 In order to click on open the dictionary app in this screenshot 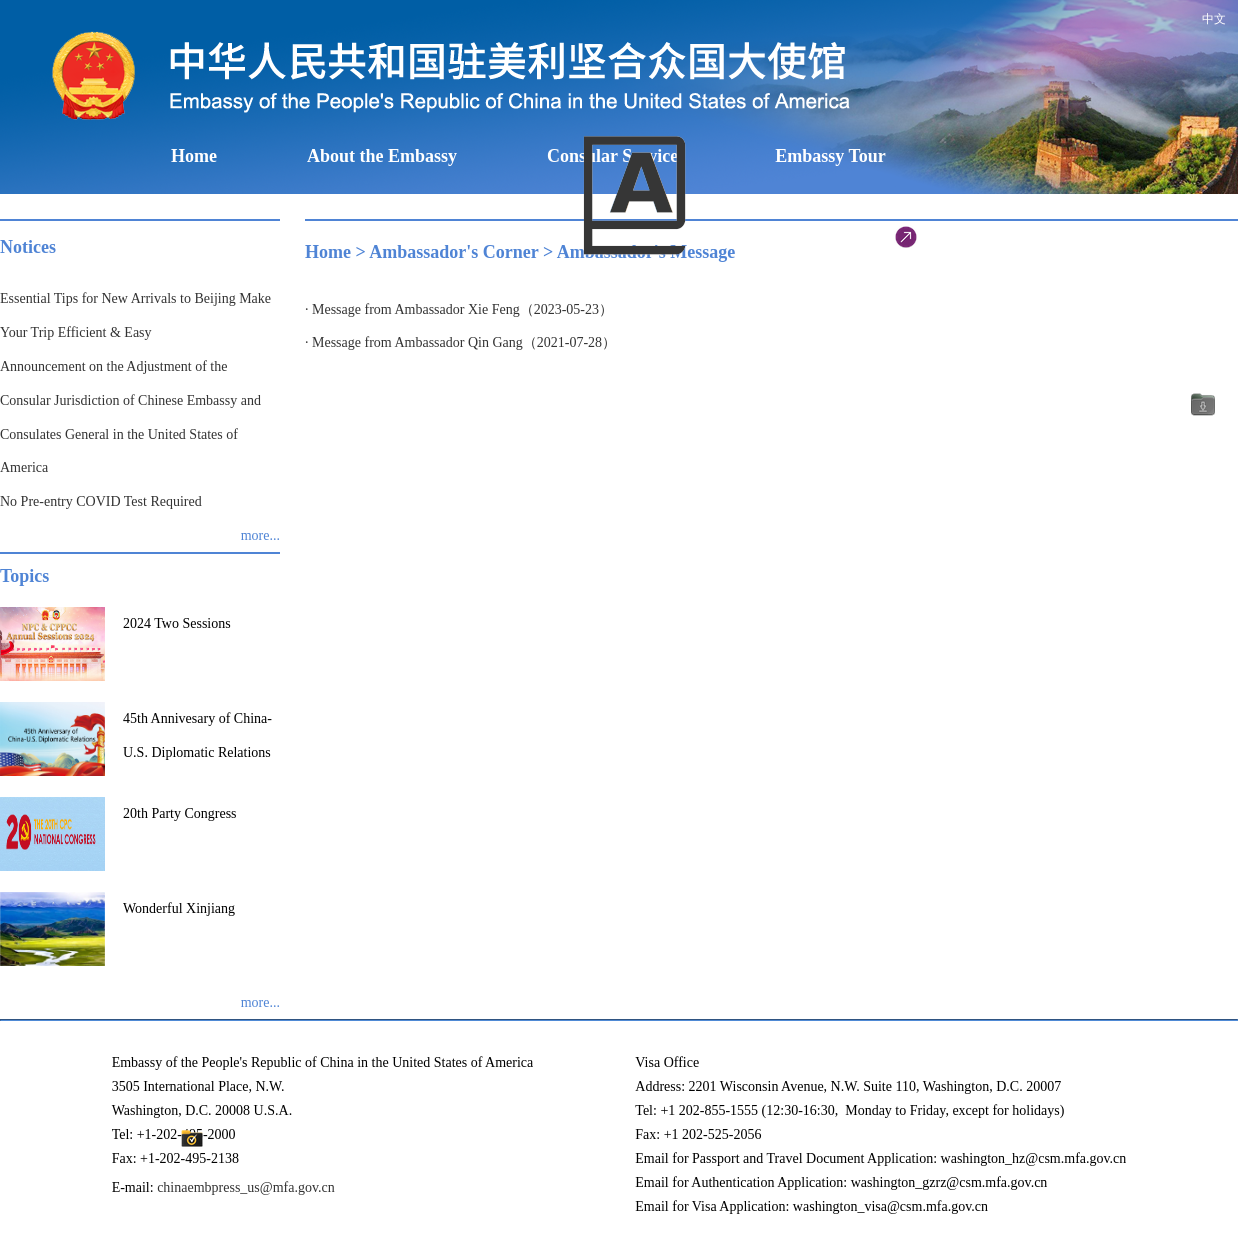, I will do `click(634, 195)`.